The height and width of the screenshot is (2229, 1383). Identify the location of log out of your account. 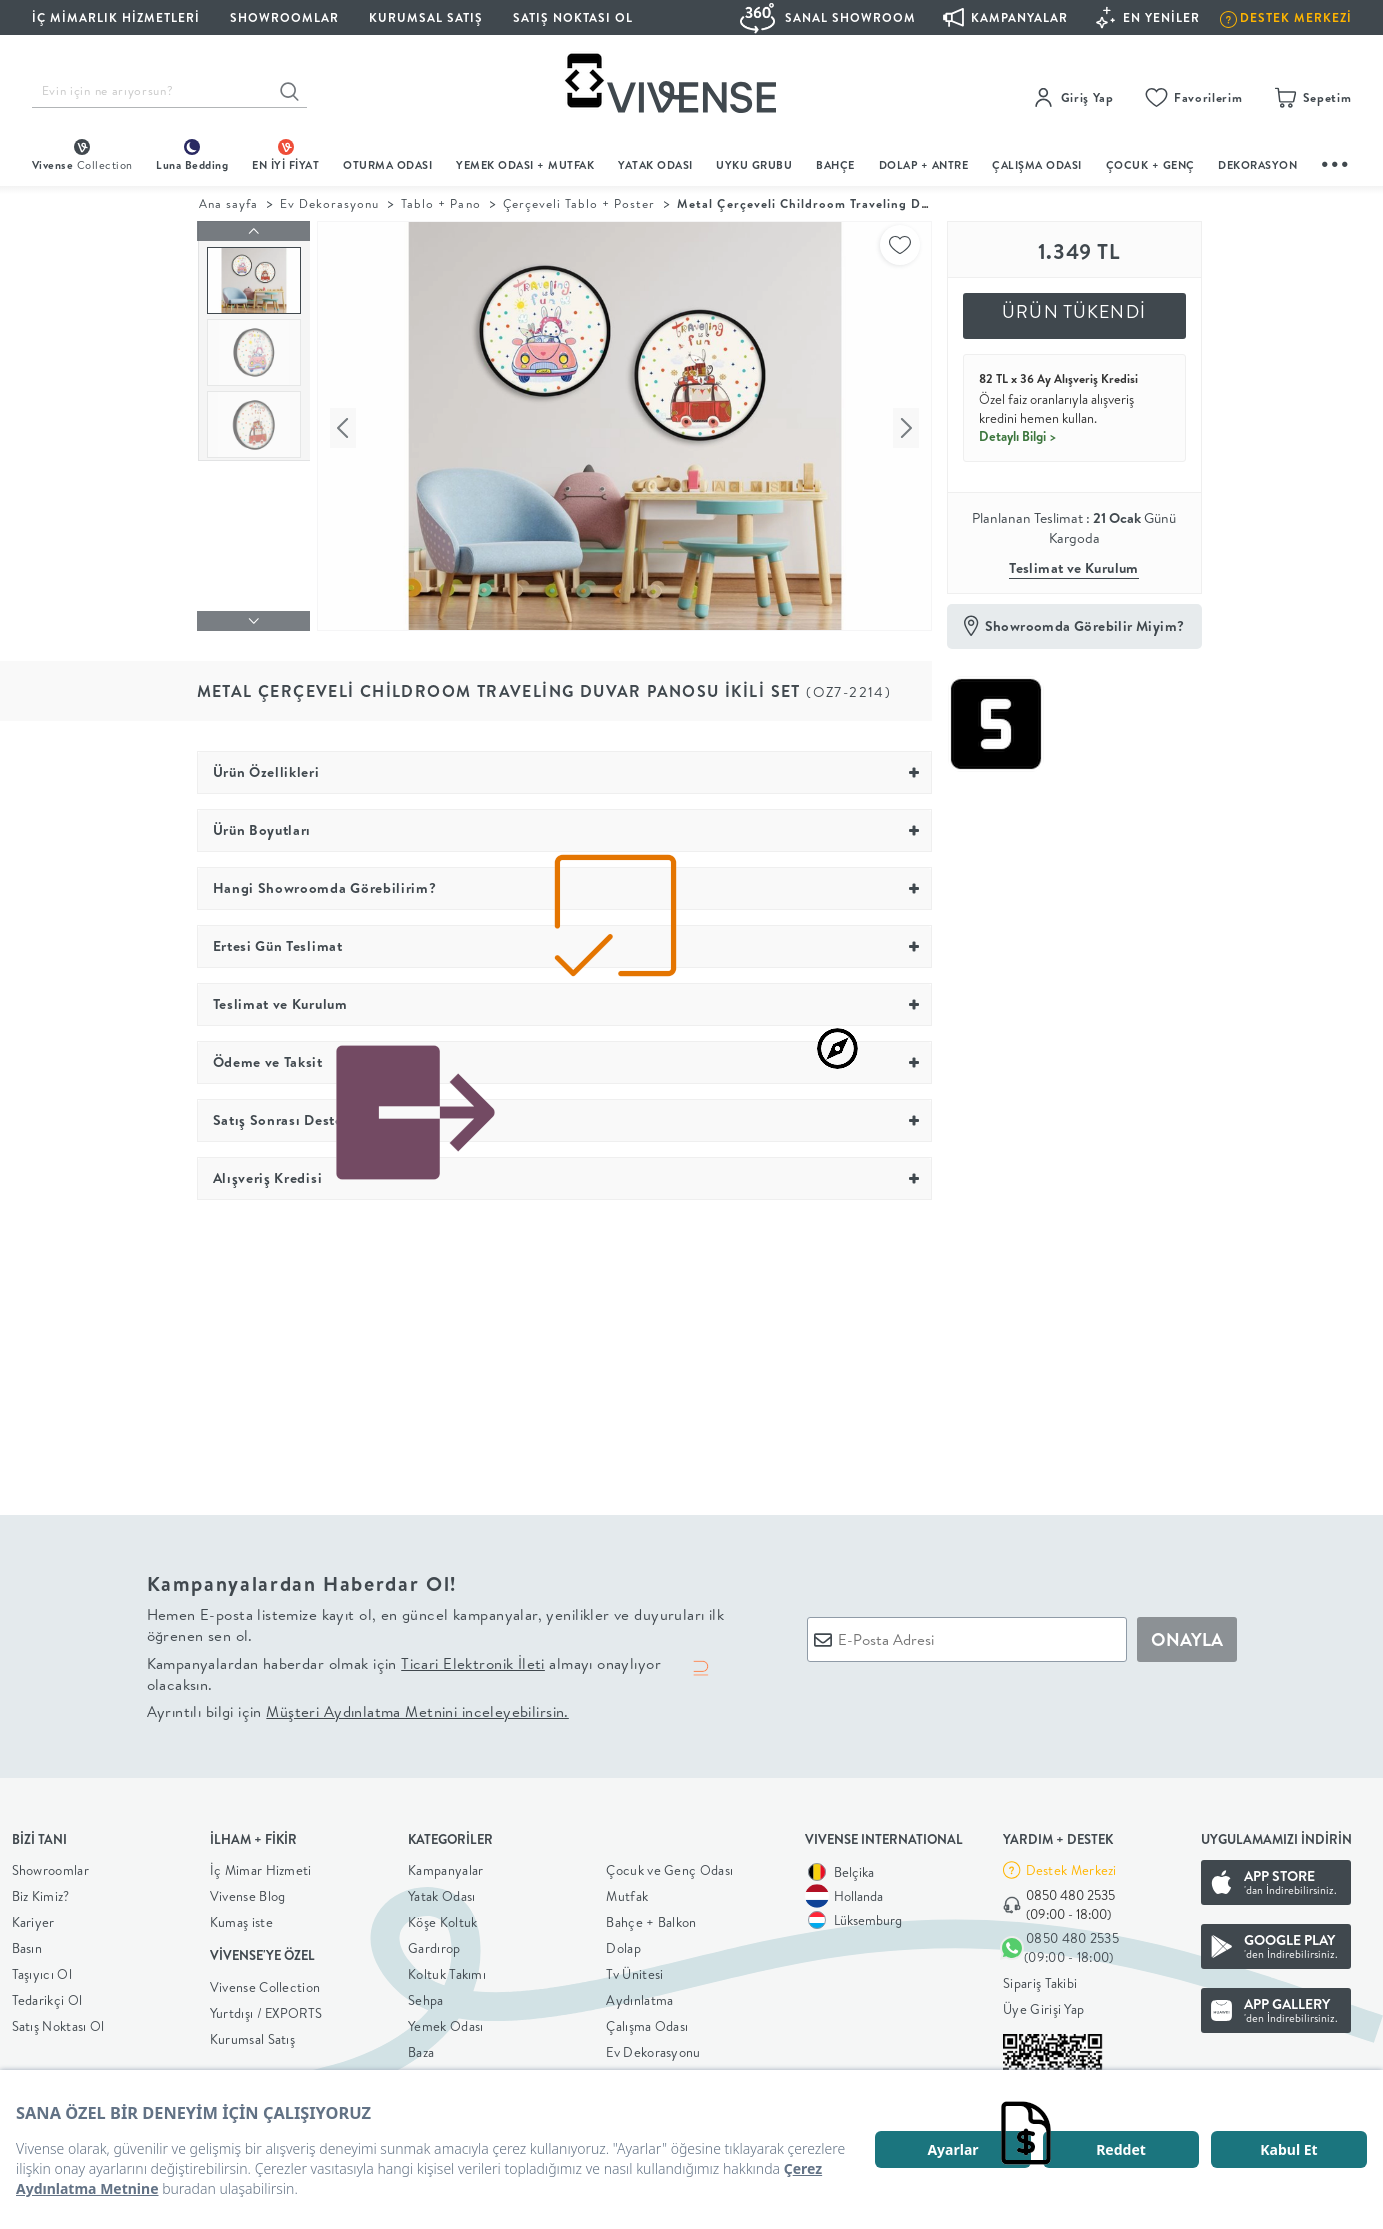
(415, 1112).